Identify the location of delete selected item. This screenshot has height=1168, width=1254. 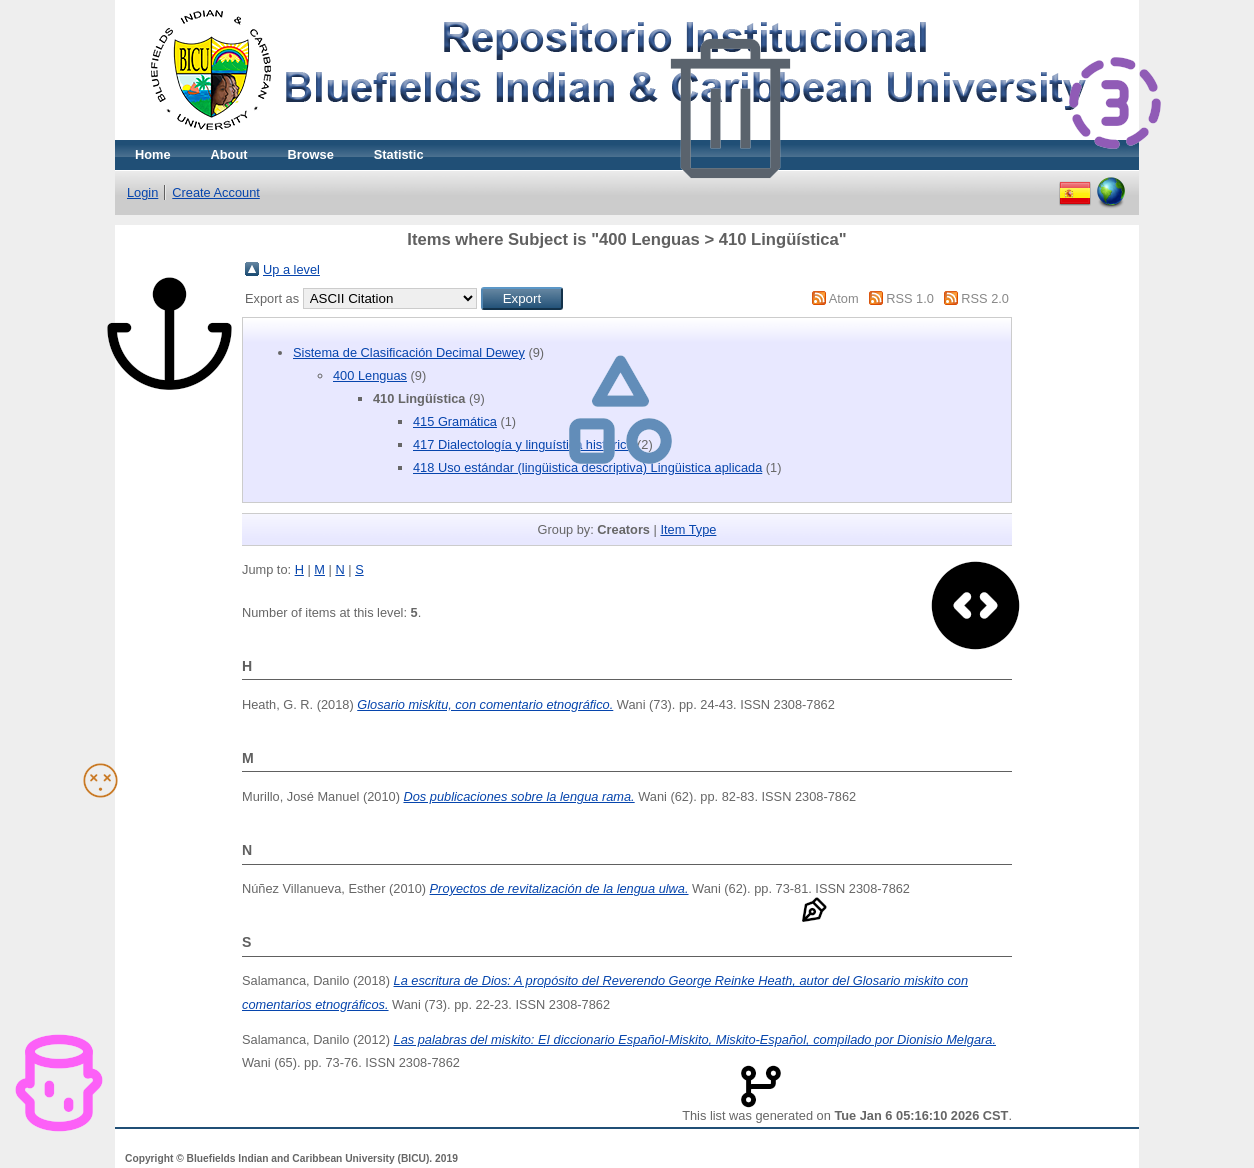
(730, 108).